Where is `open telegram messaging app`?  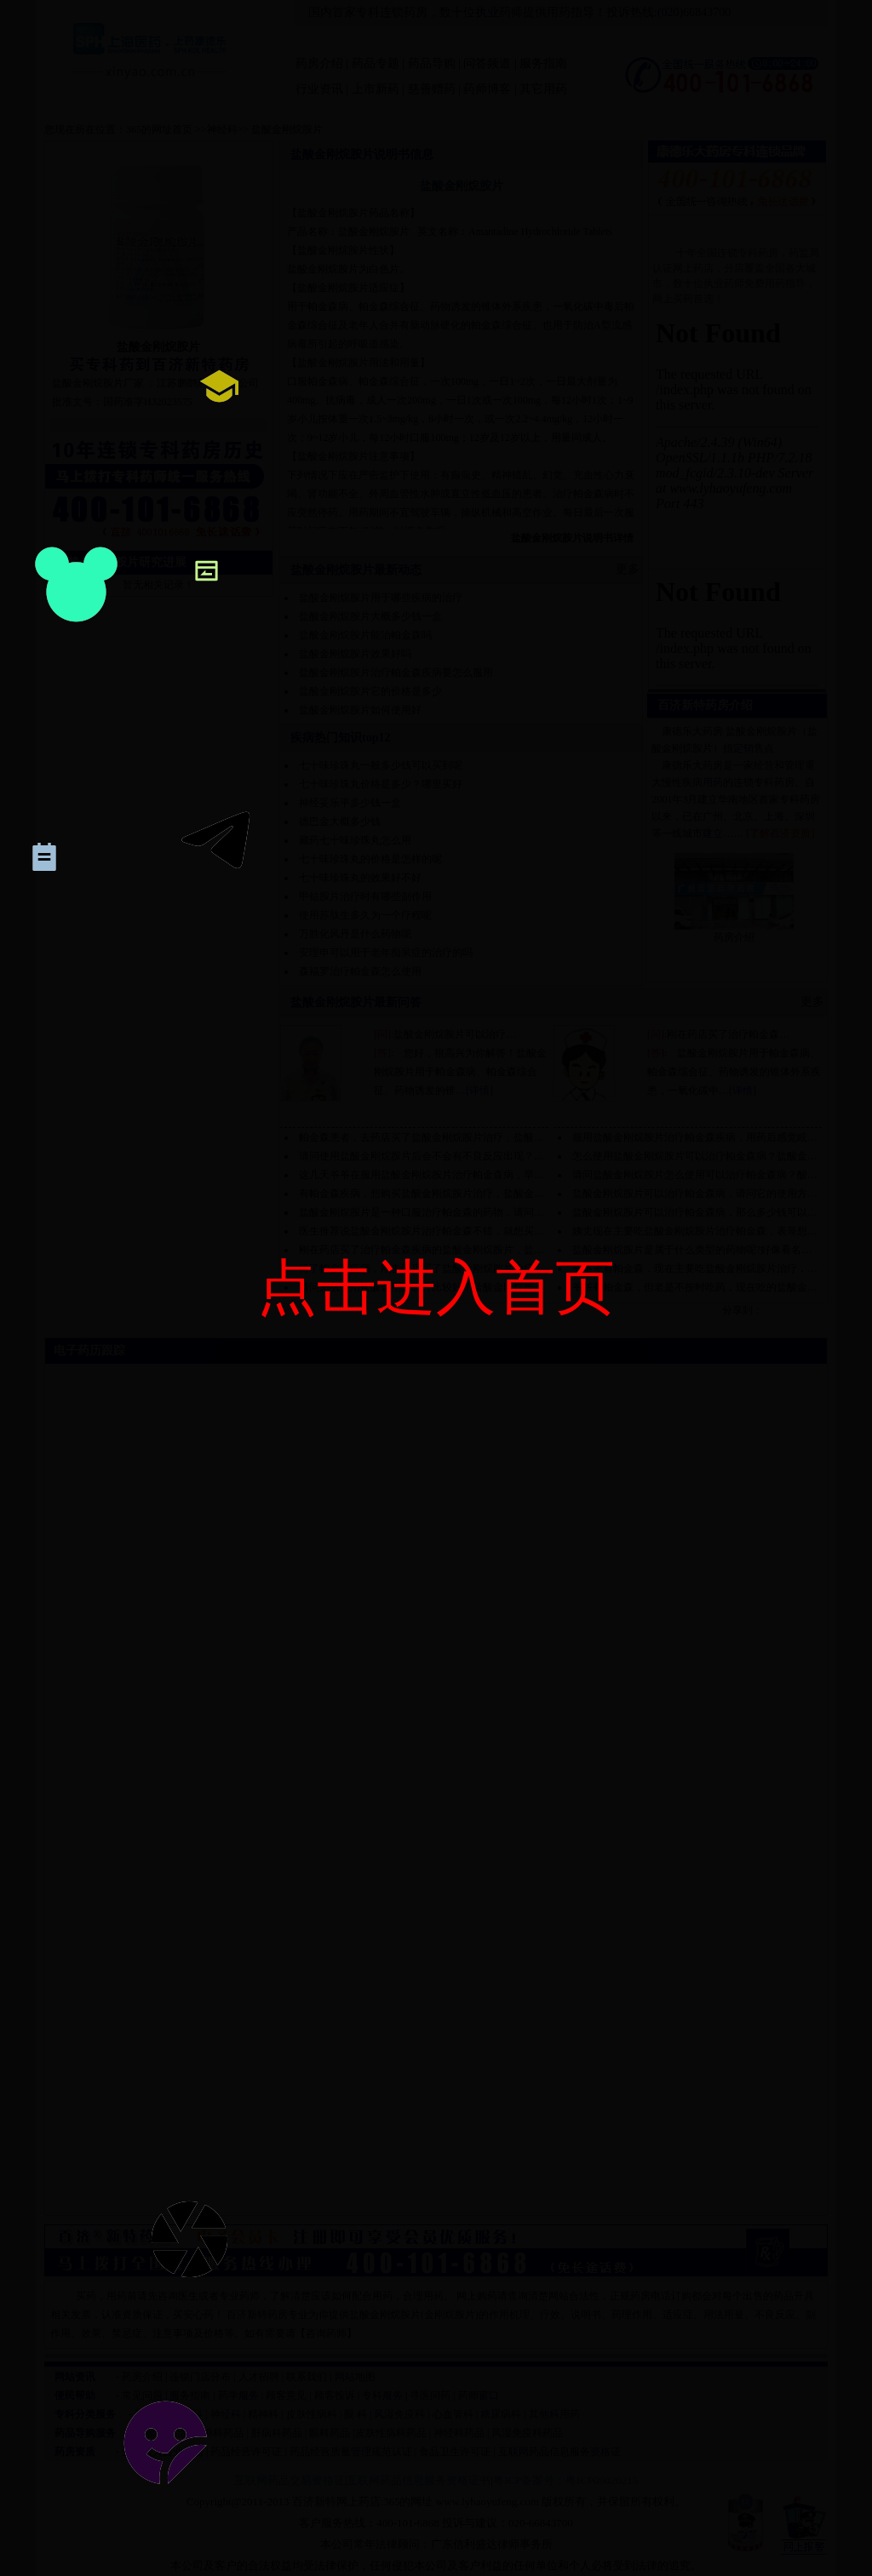 open telegram messaging app is located at coordinates (221, 837).